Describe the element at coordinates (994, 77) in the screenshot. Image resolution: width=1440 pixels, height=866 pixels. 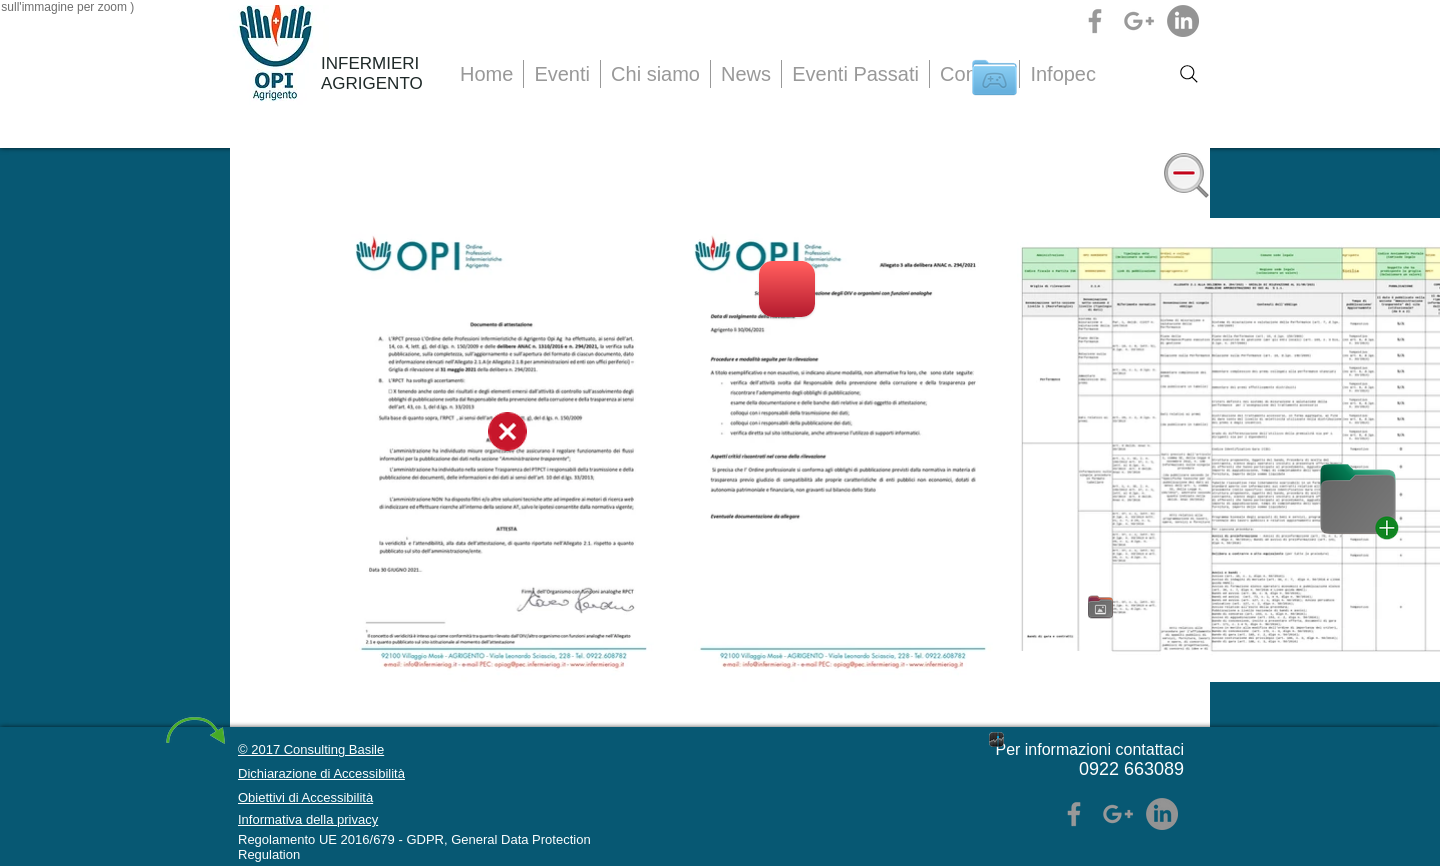
I see `open your games folder` at that location.